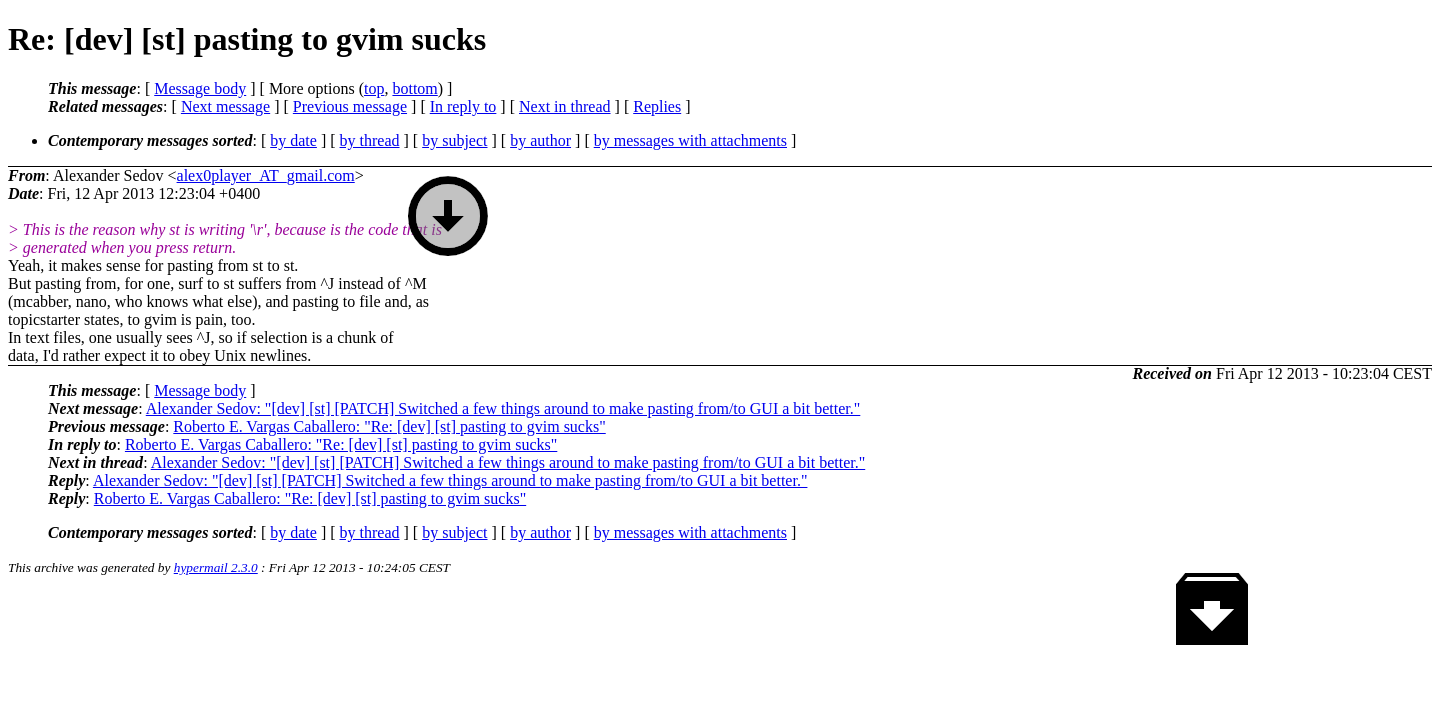 This screenshot has height=720, width=1440. What do you see at coordinates (1212, 609) in the screenshot?
I see `archive selected items` at bounding box center [1212, 609].